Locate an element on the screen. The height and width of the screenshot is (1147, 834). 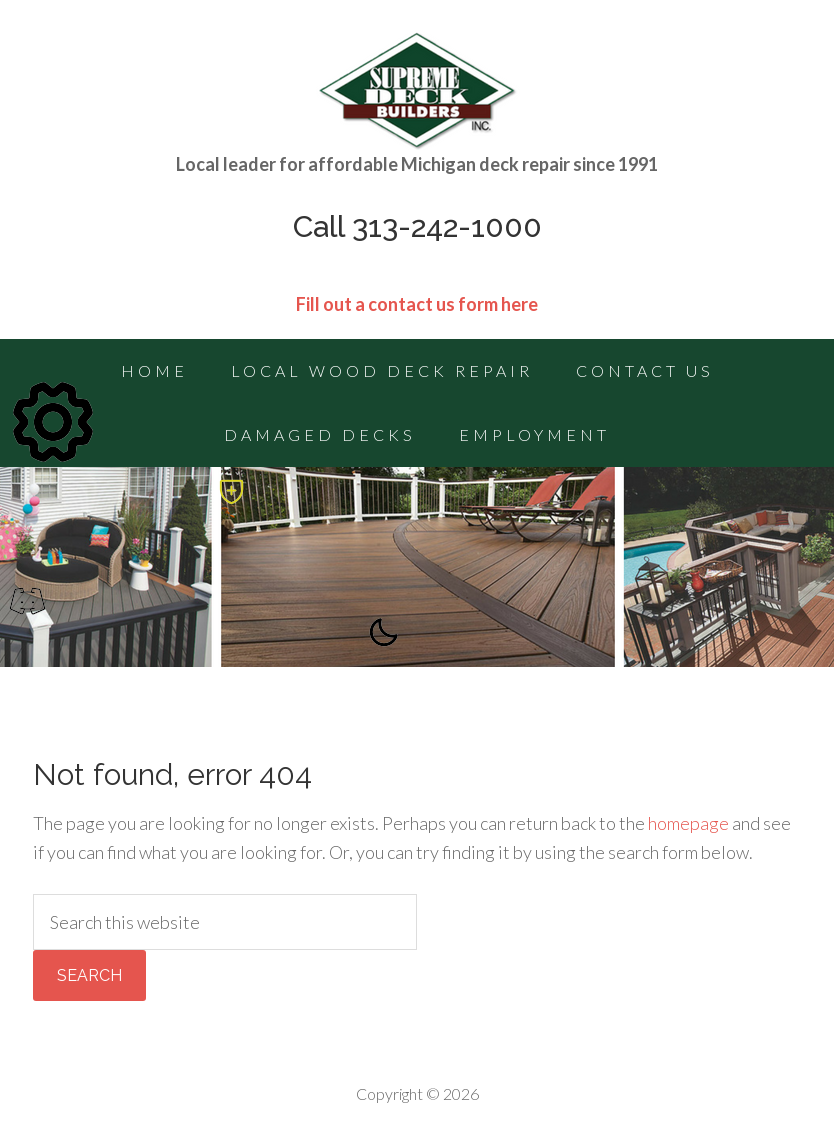
open Discord is located at coordinates (27, 600).